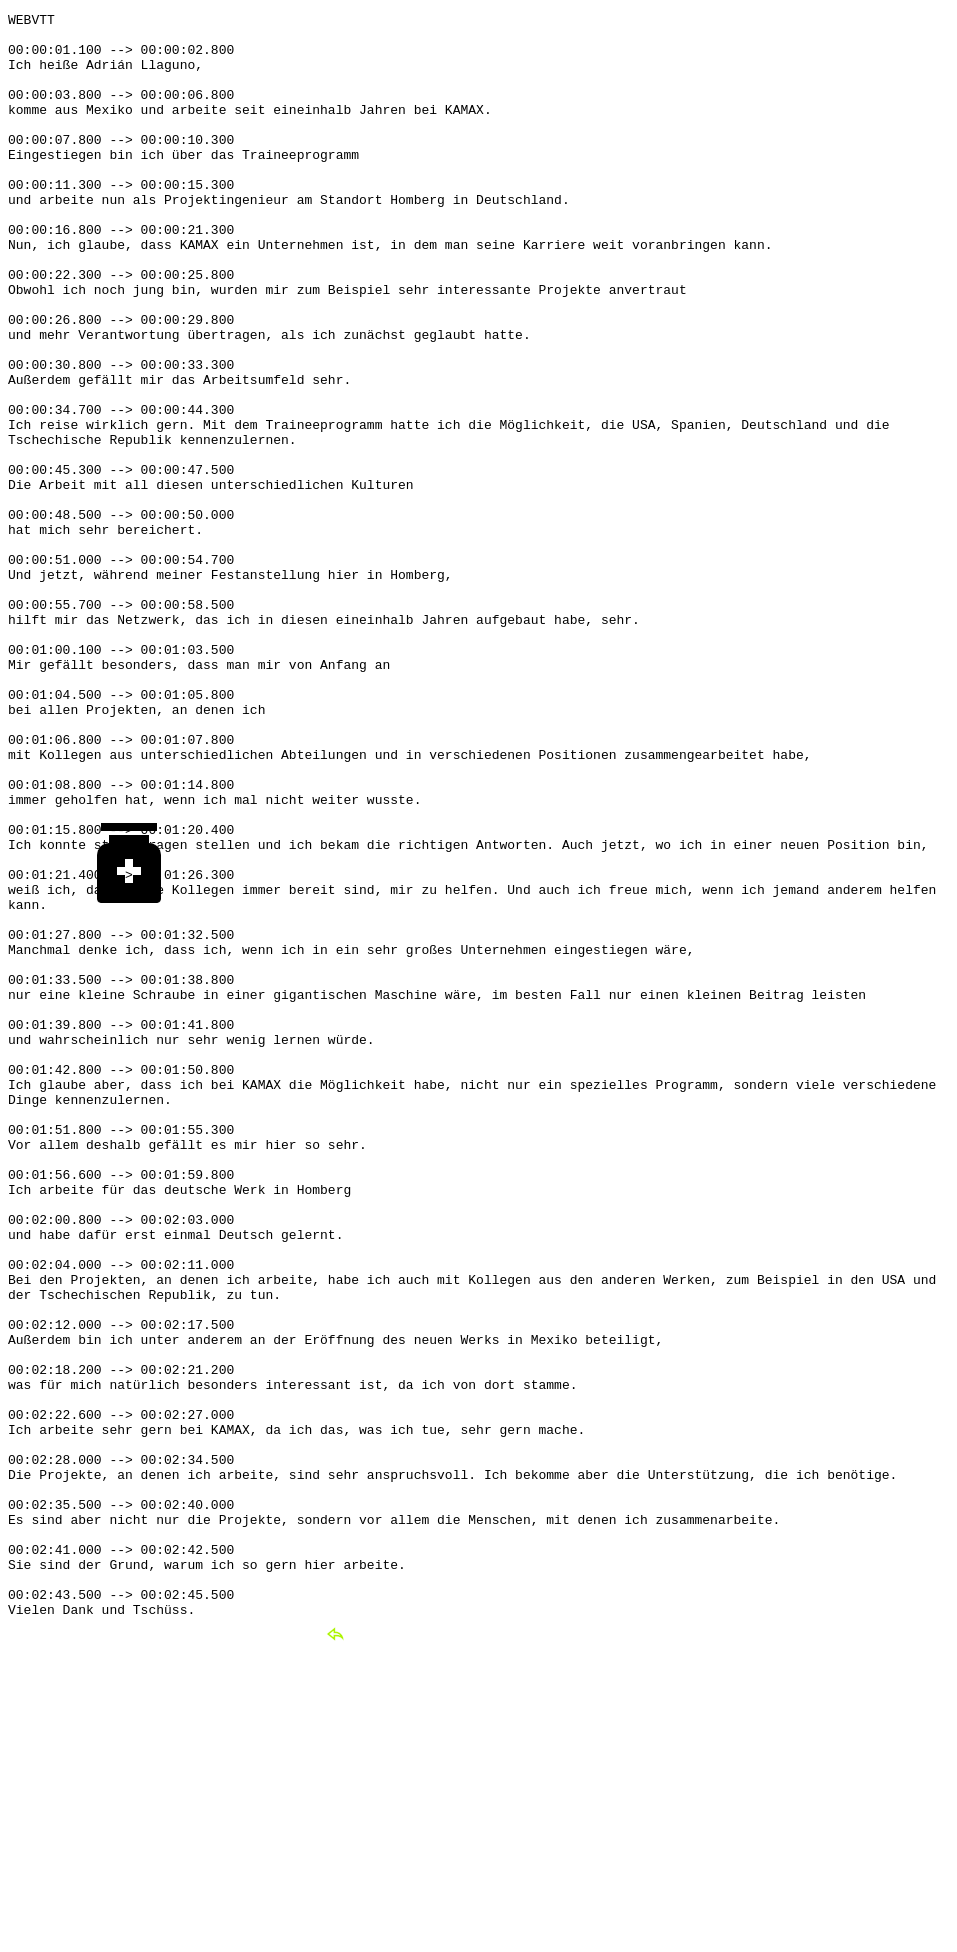 The width and height of the screenshot is (957, 1952). What do you see at coordinates (336, 1634) in the screenshot?
I see `reply to a message or email` at bounding box center [336, 1634].